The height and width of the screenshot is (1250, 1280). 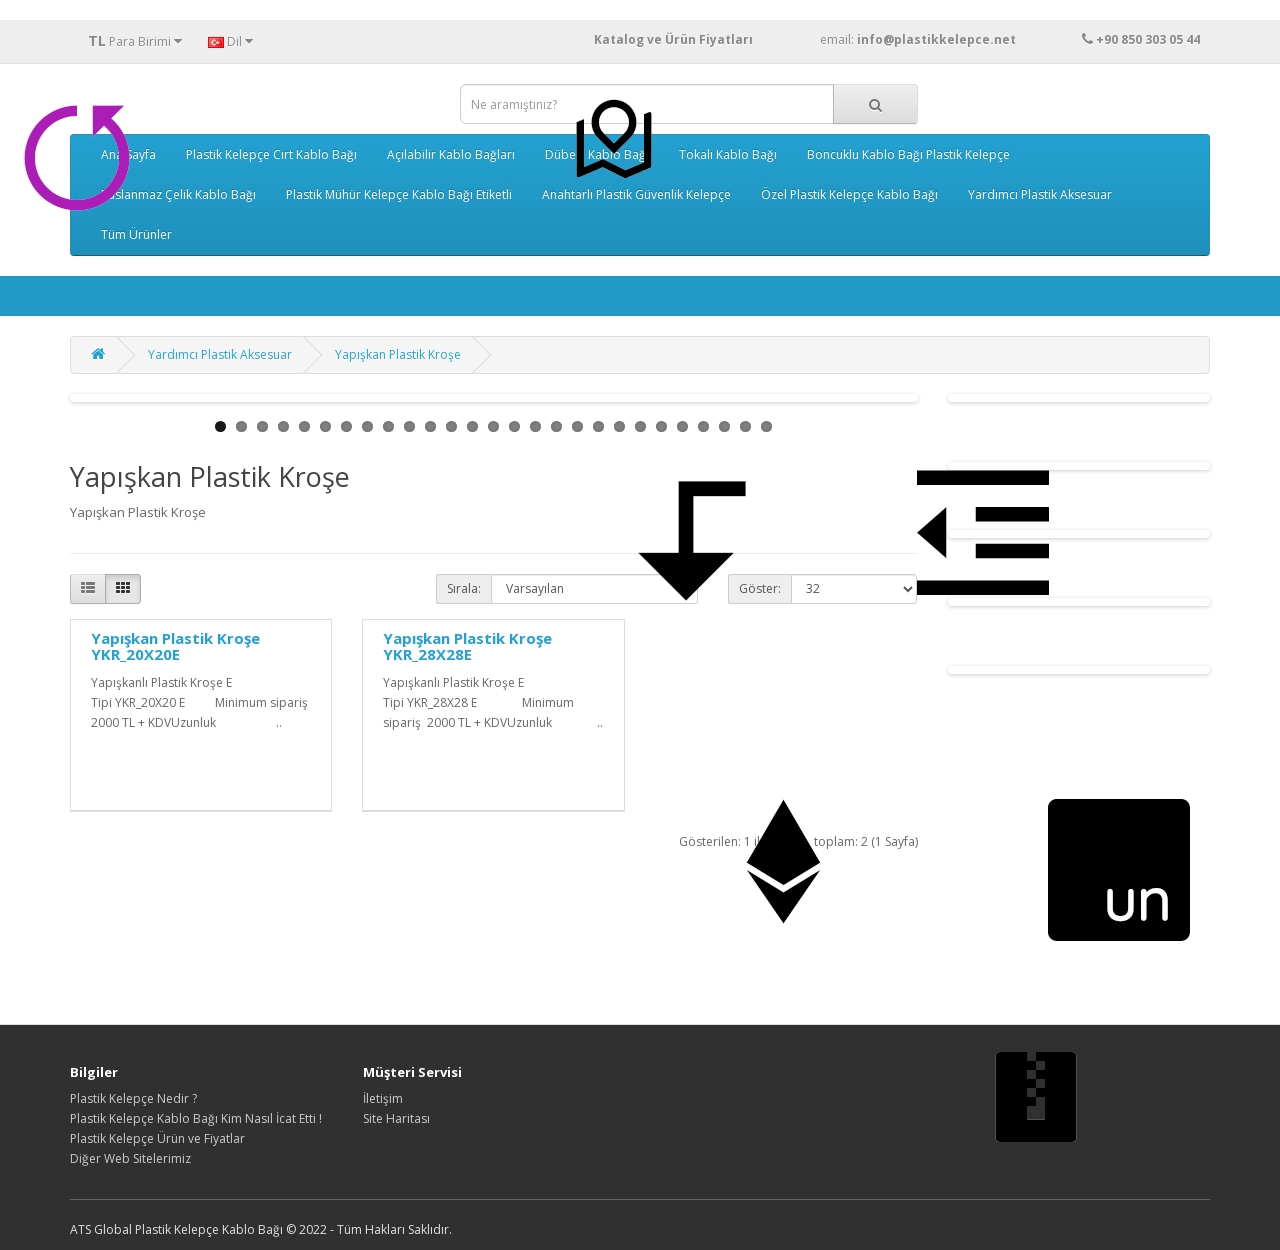 What do you see at coordinates (1119, 870) in the screenshot?
I see `unjs javascript tools logo` at bounding box center [1119, 870].